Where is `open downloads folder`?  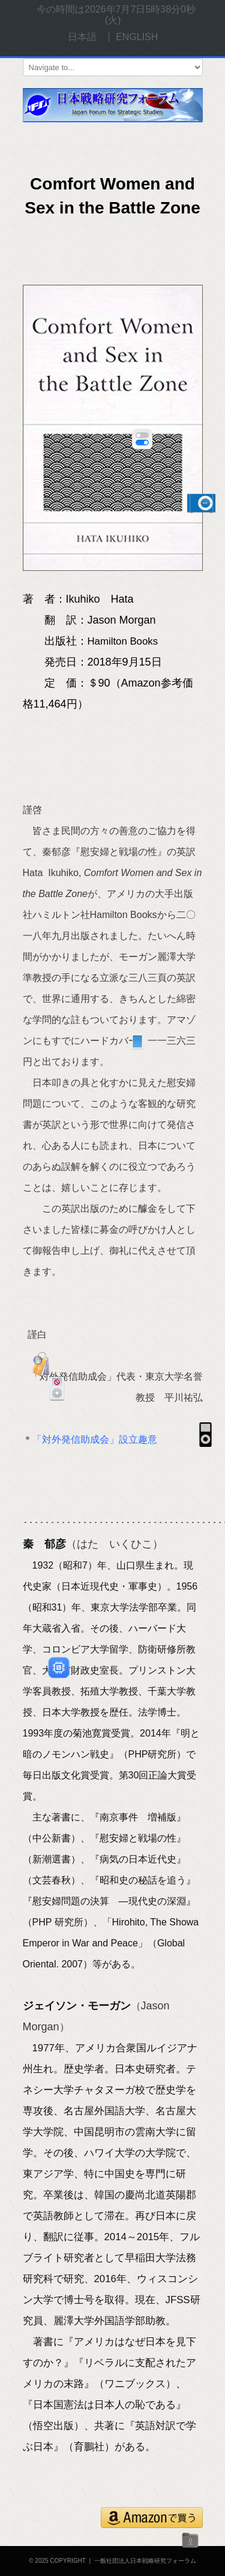
open downloads folder is located at coordinates (190, 2540).